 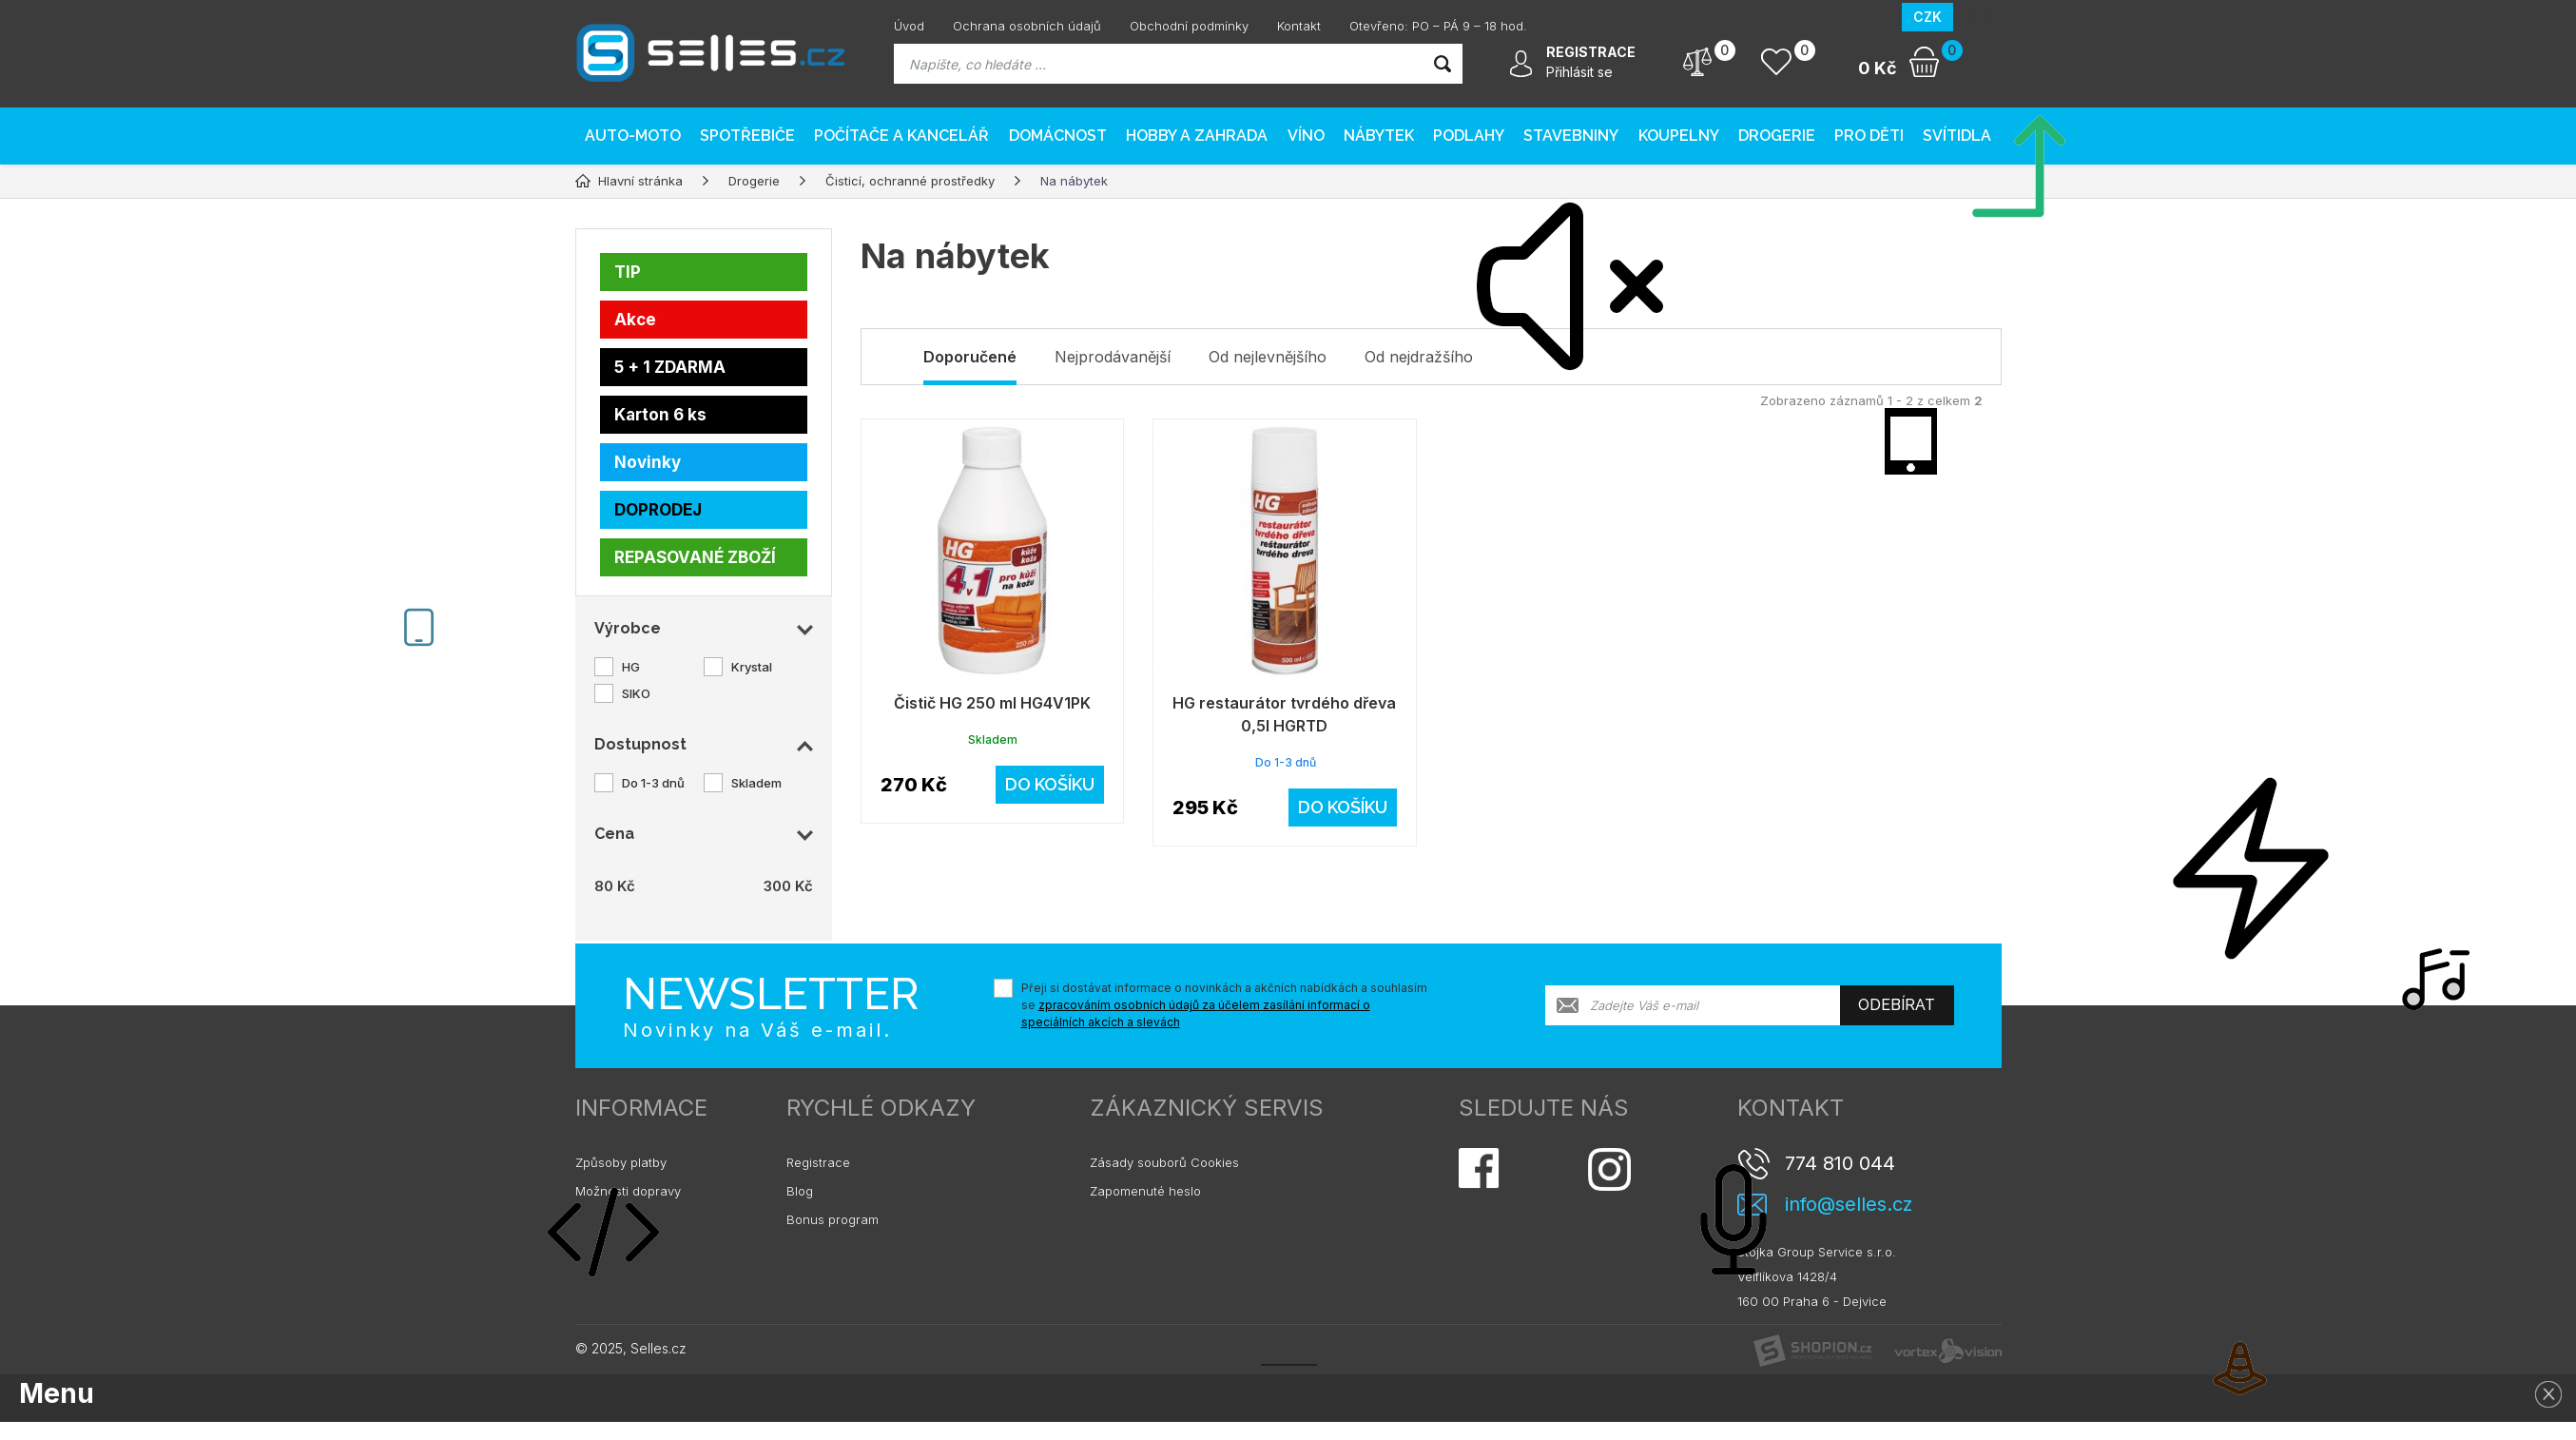 What do you see at coordinates (2019, 166) in the screenshot?
I see `turn right then continue upward` at bounding box center [2019, 166].